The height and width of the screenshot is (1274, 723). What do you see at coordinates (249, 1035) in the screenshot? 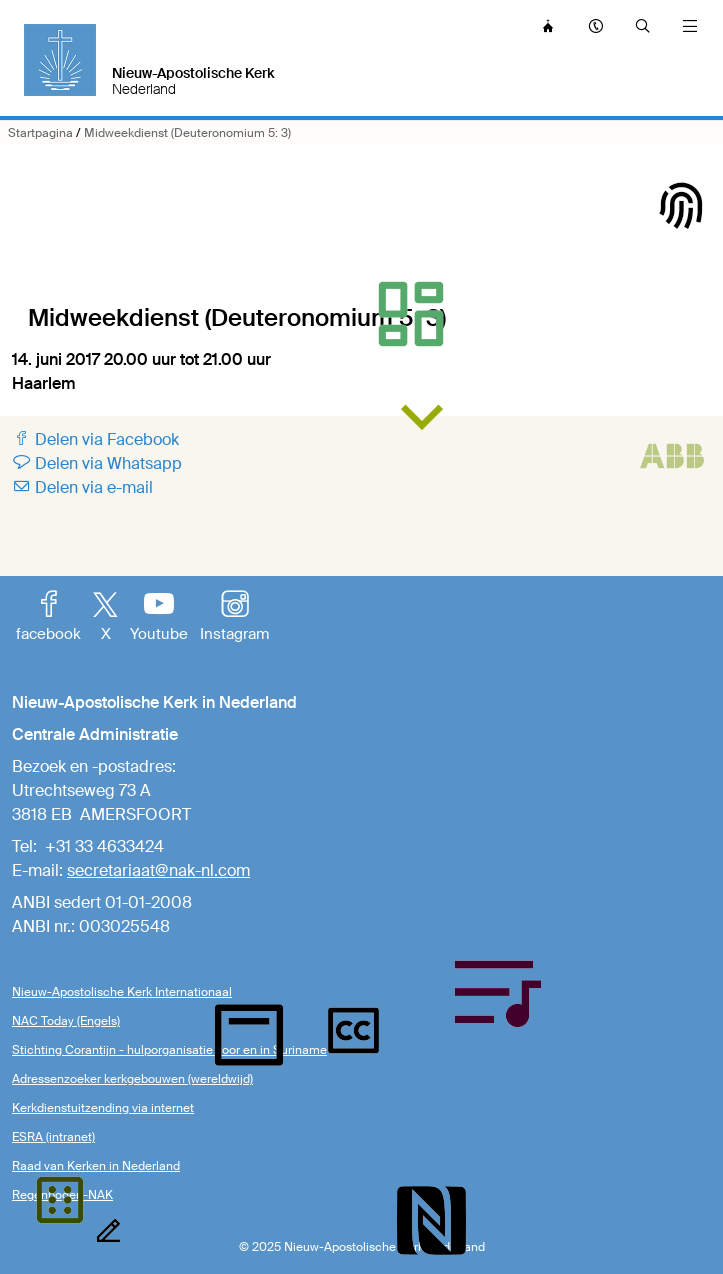
I see `switch to top panel layout` at bounding box center [249, 1035].